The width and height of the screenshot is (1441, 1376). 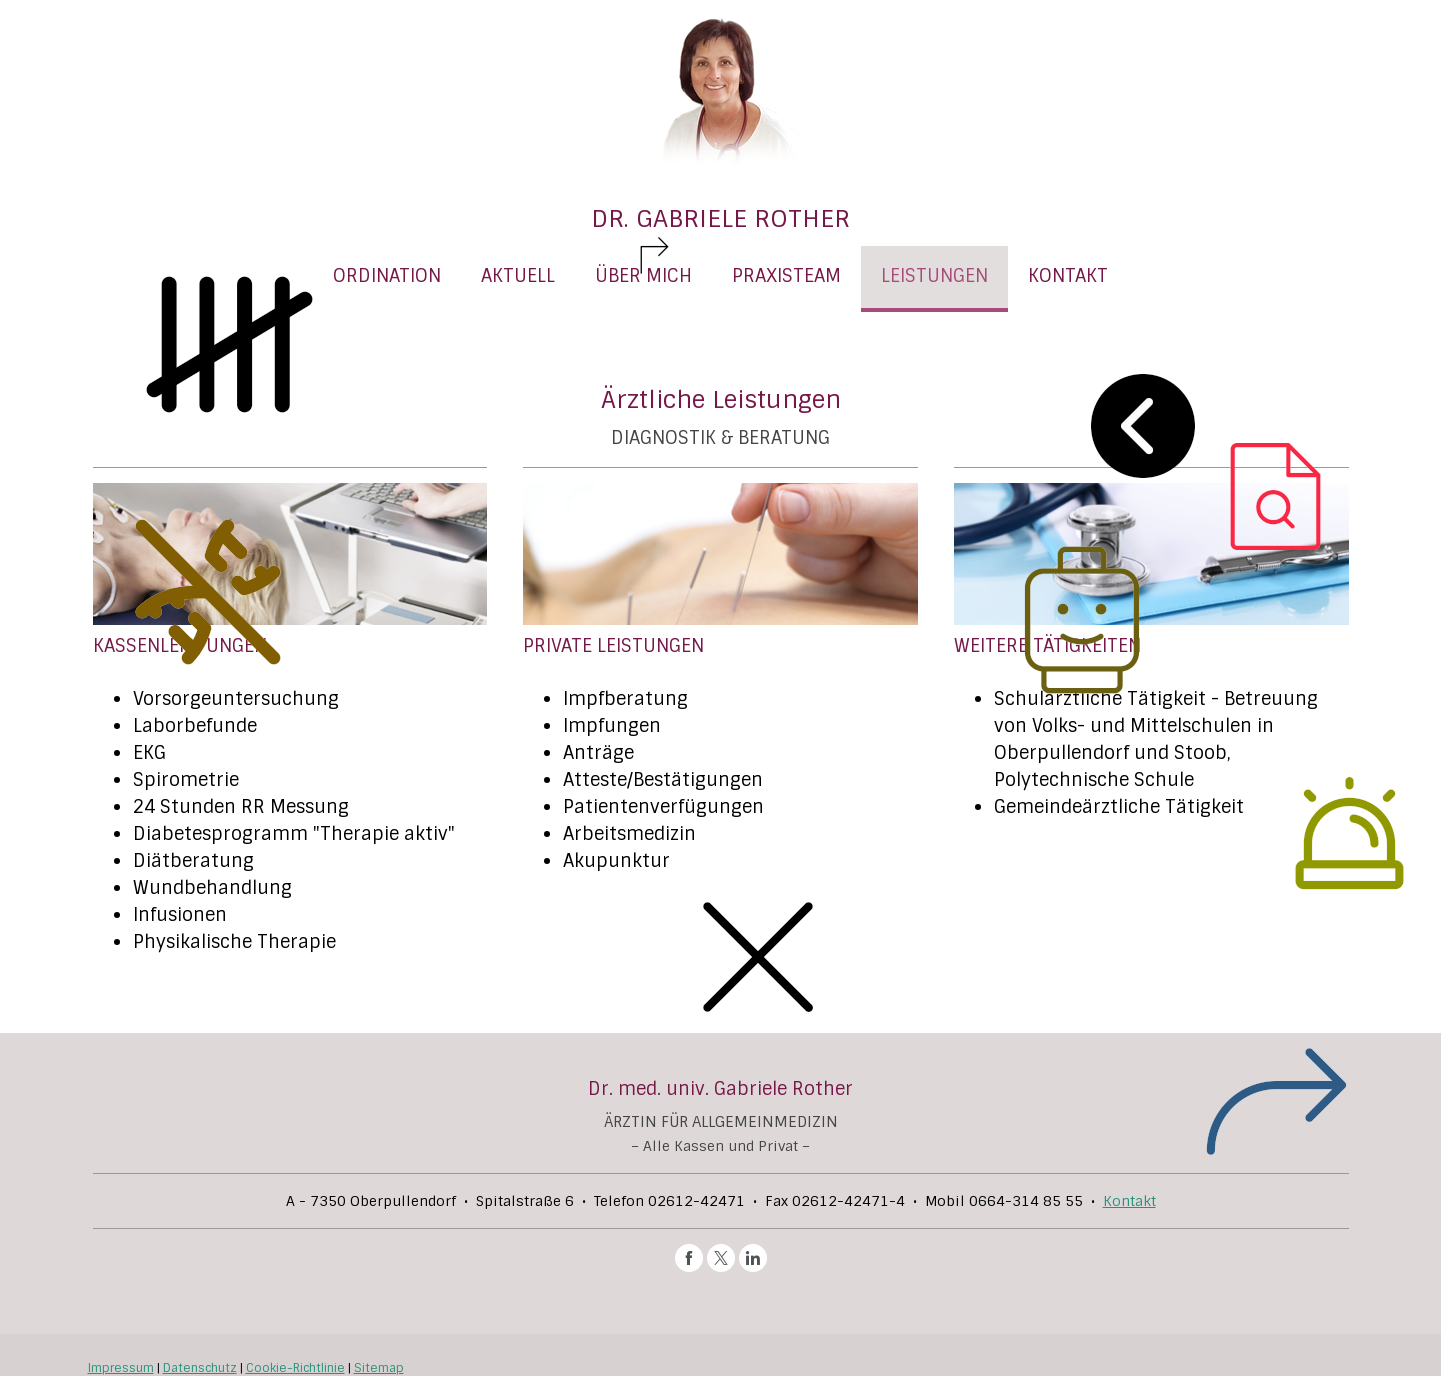 I want to click on go back to the previous screen, so click(x=1143, y=426).